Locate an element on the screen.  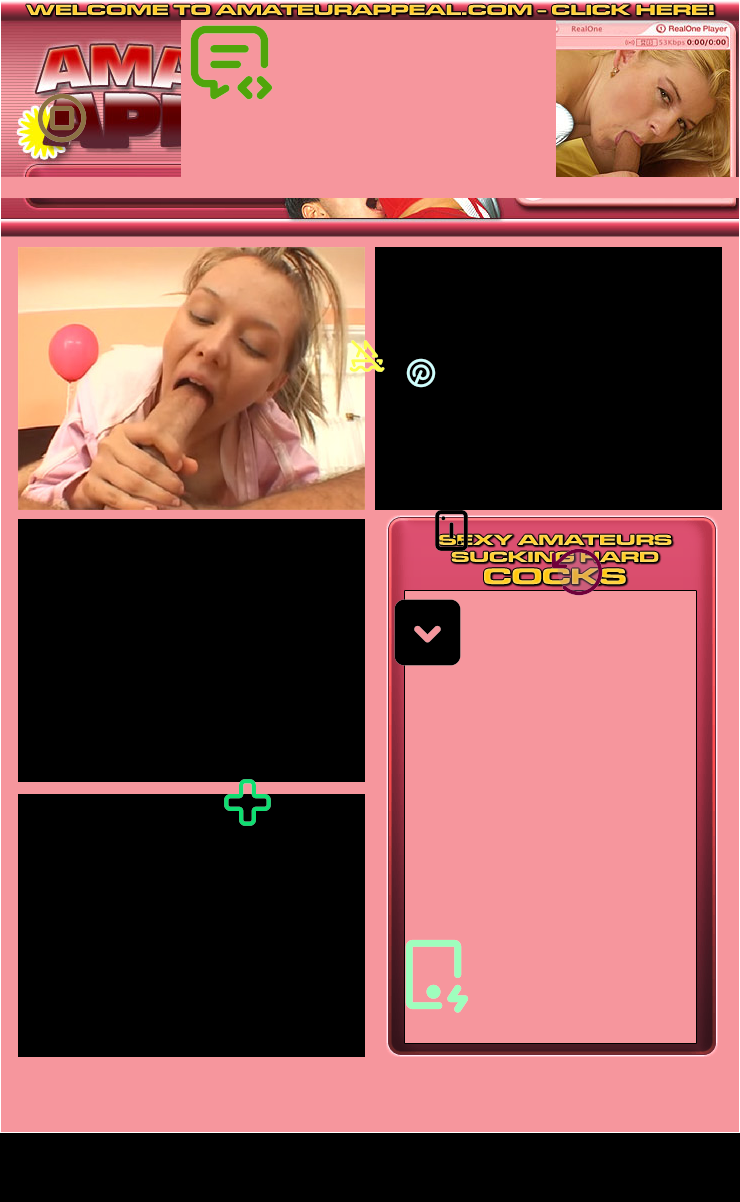
view code snippets in chat is located at coordinates (229, 60).